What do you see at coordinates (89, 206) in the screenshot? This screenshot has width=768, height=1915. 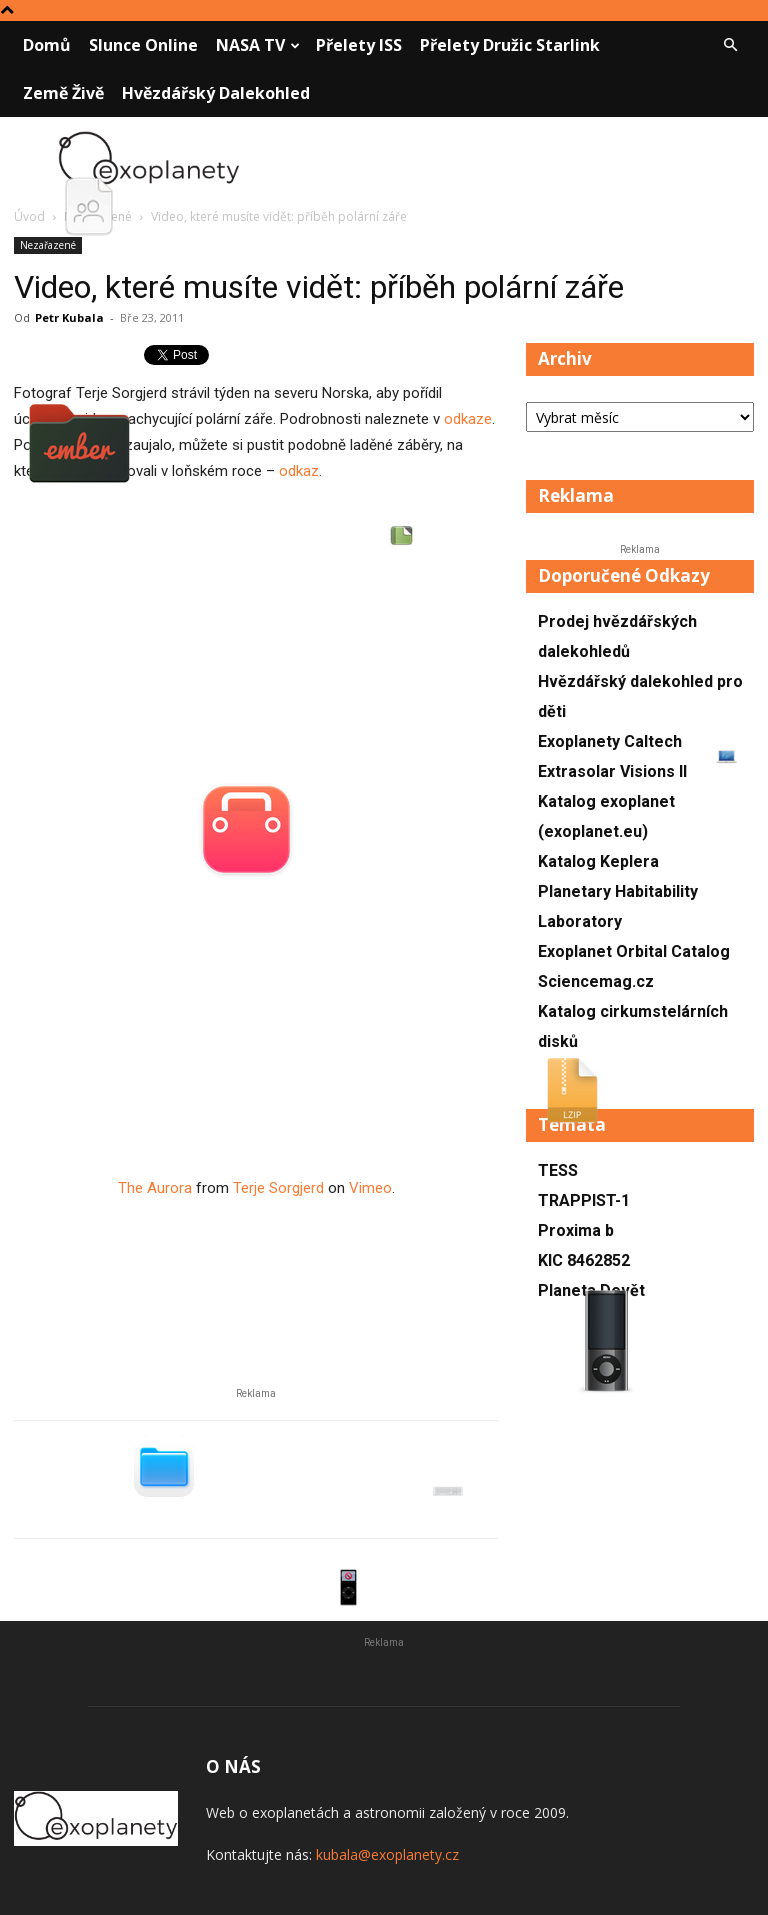 I see `indicates an authors or contributors file` at bounding box center [89, 206].